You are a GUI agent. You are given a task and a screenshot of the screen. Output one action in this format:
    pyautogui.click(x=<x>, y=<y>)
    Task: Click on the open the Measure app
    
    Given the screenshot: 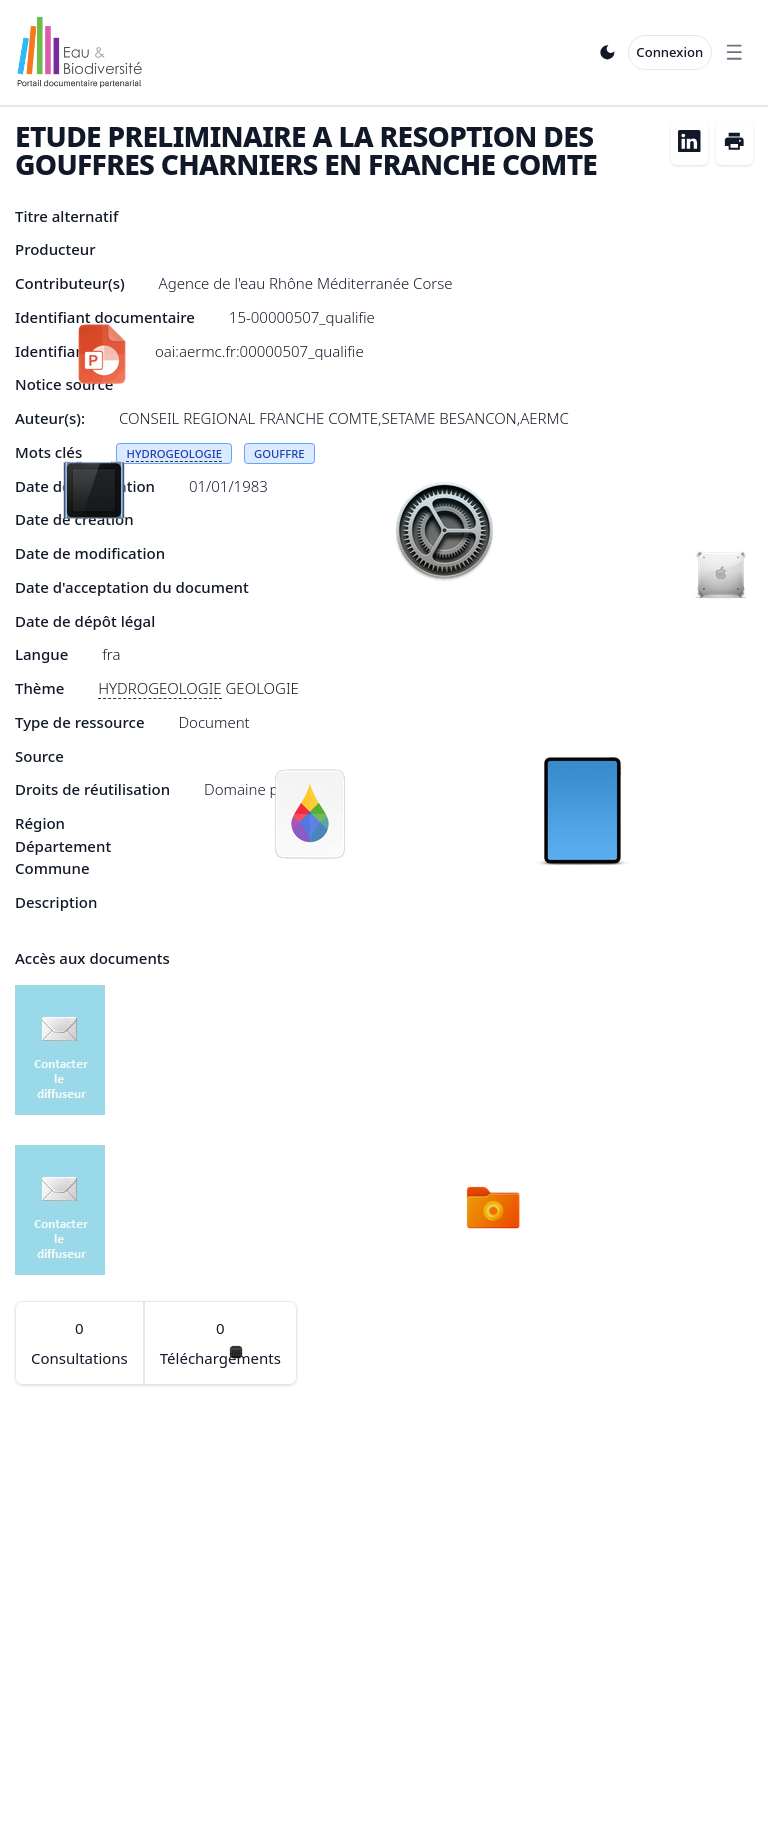 What is the action you would take?
    pyautogui.click(x=236, y=1352)
    